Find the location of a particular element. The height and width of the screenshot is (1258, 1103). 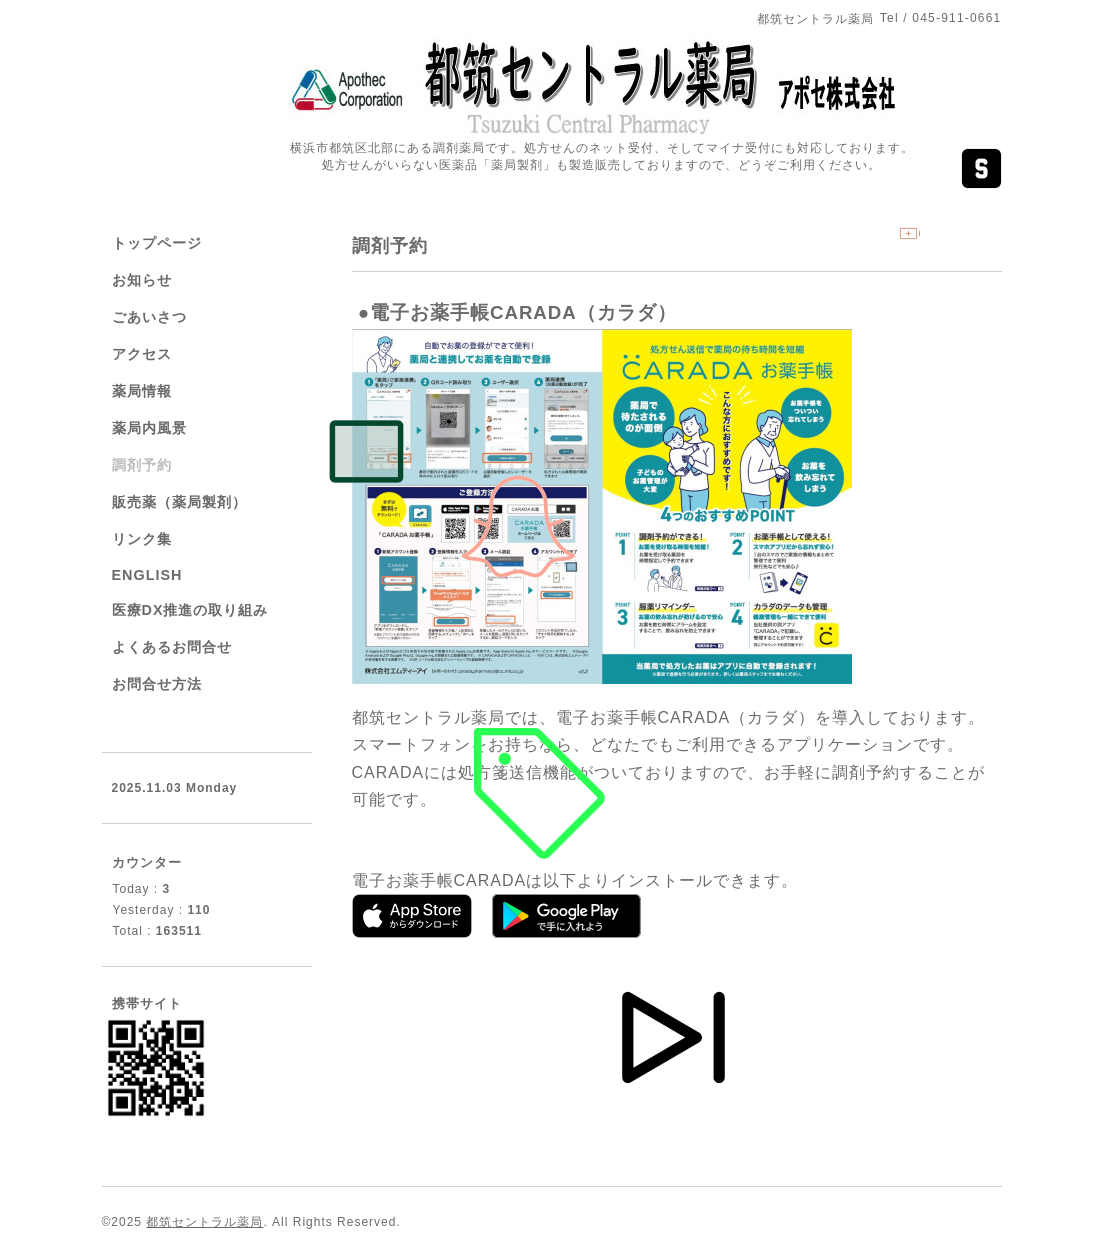

indicates a section or item labeled "S" is located at coordinates (981, 168).